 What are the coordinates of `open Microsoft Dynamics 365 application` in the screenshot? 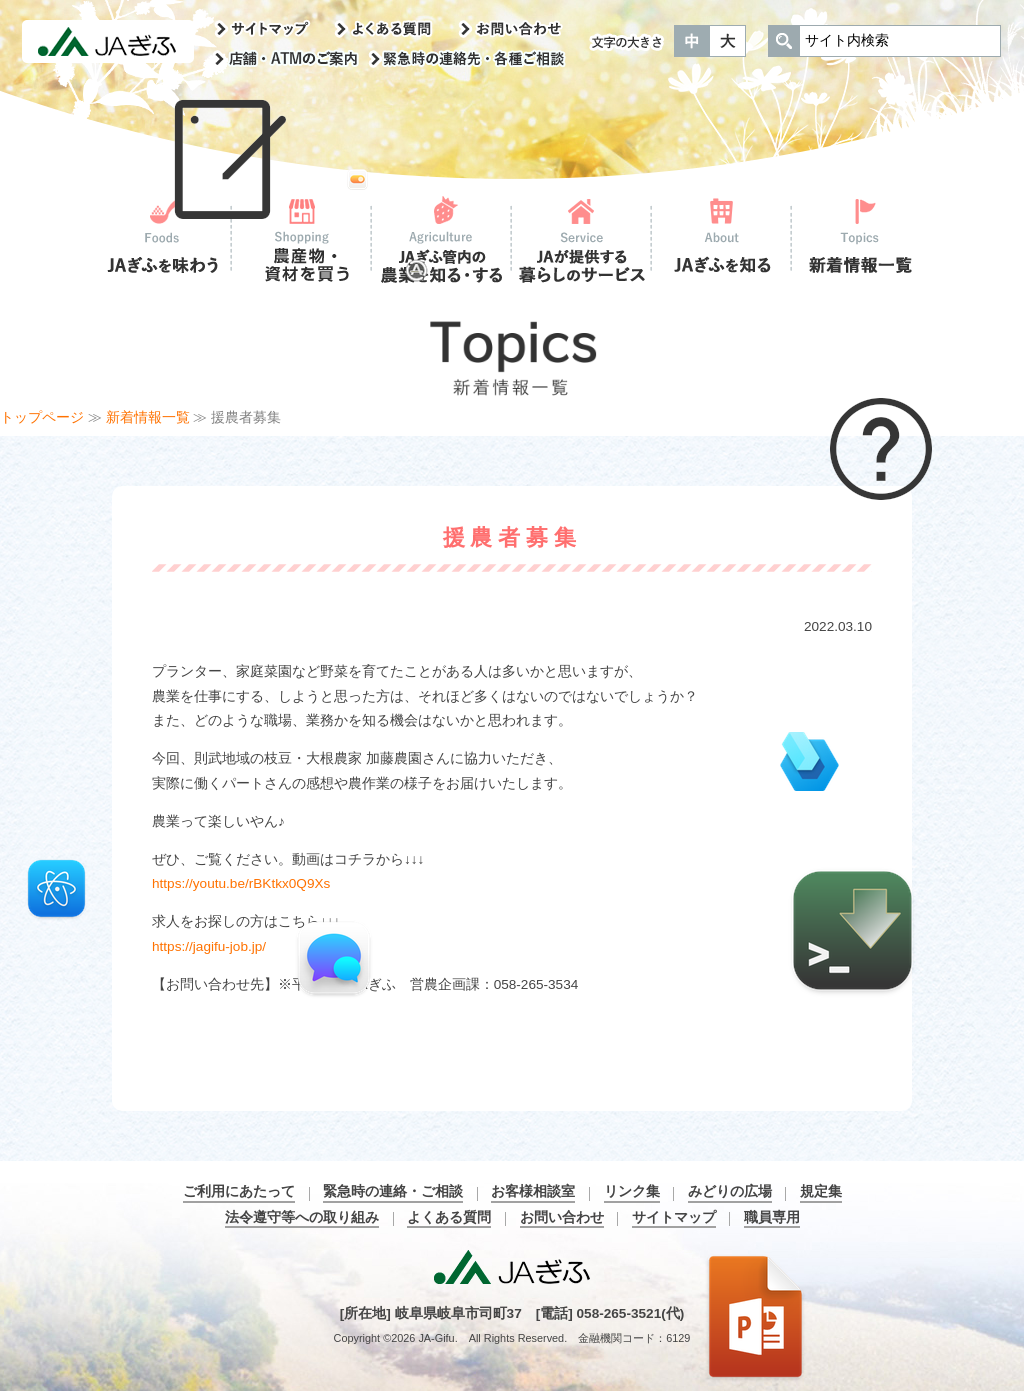 It's located at (809, 761).